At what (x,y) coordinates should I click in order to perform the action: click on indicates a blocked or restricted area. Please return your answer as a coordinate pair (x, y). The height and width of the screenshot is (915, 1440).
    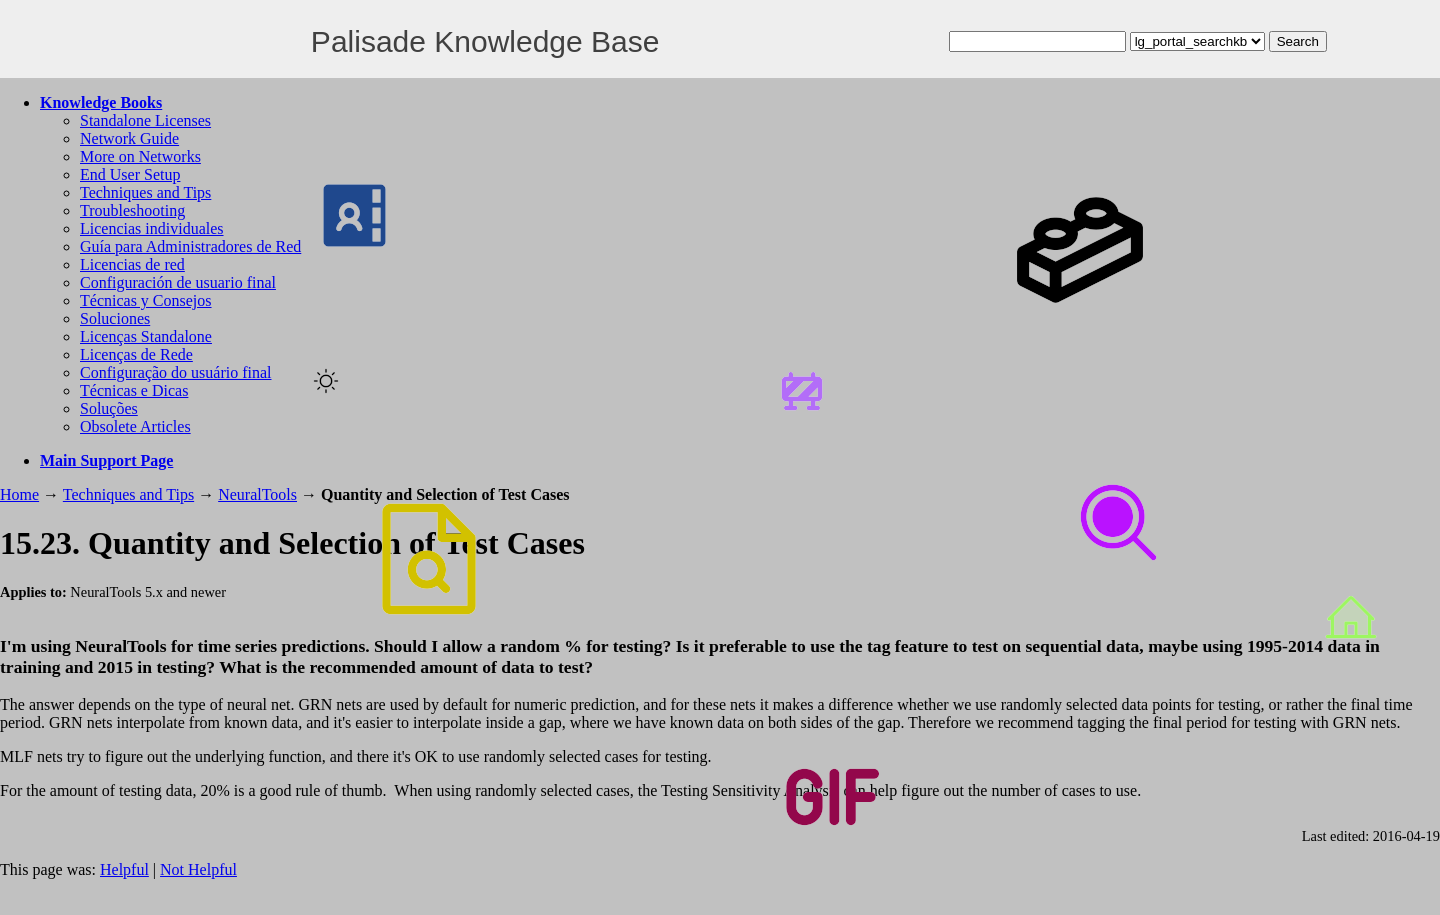
    Looking at the image, I should click on (802, 390).